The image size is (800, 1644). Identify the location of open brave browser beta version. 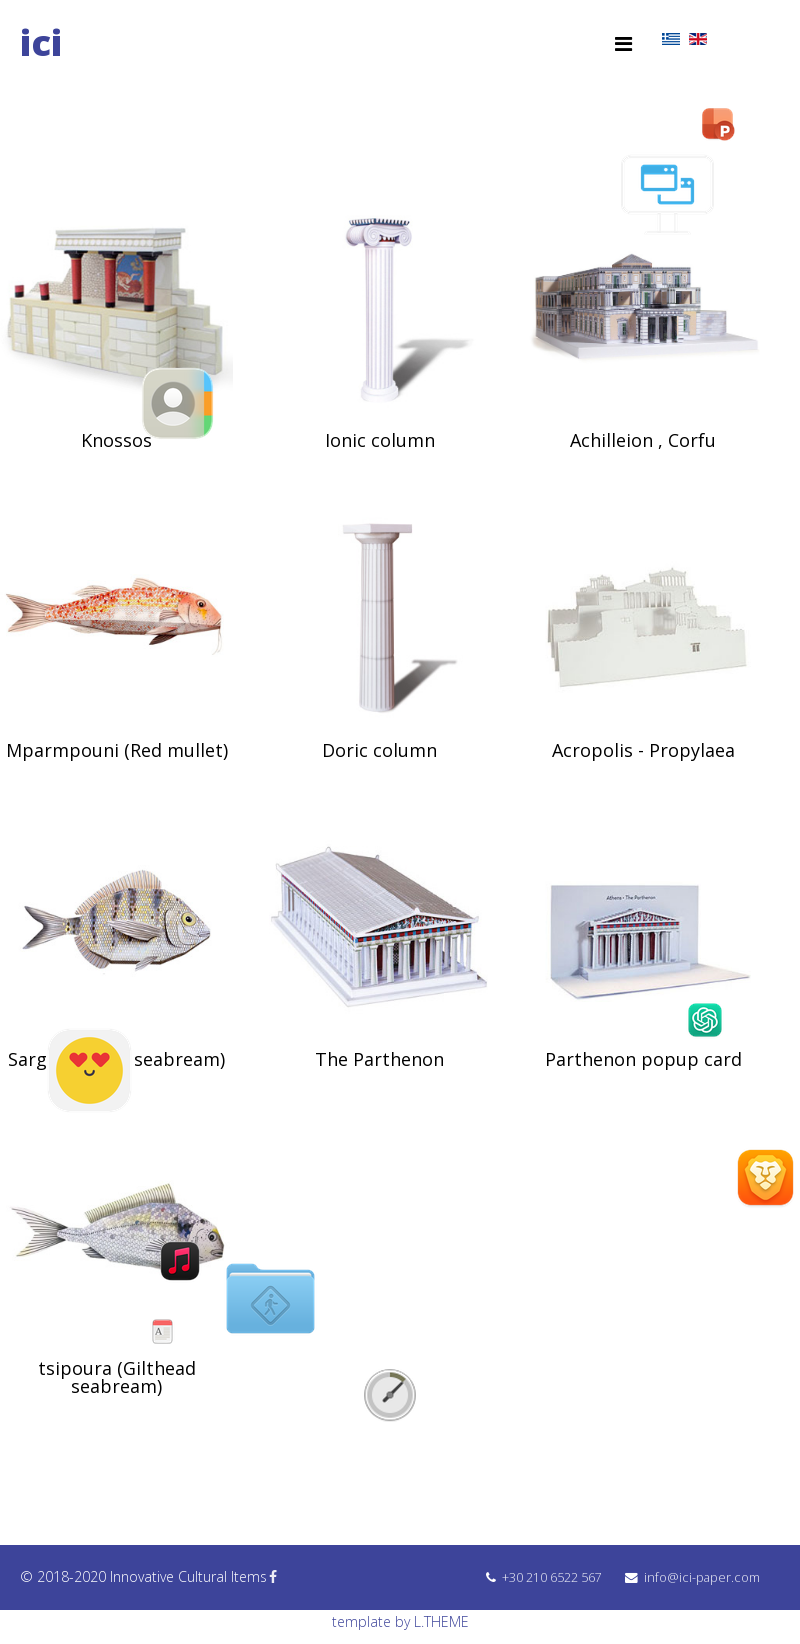
(765, 1177).